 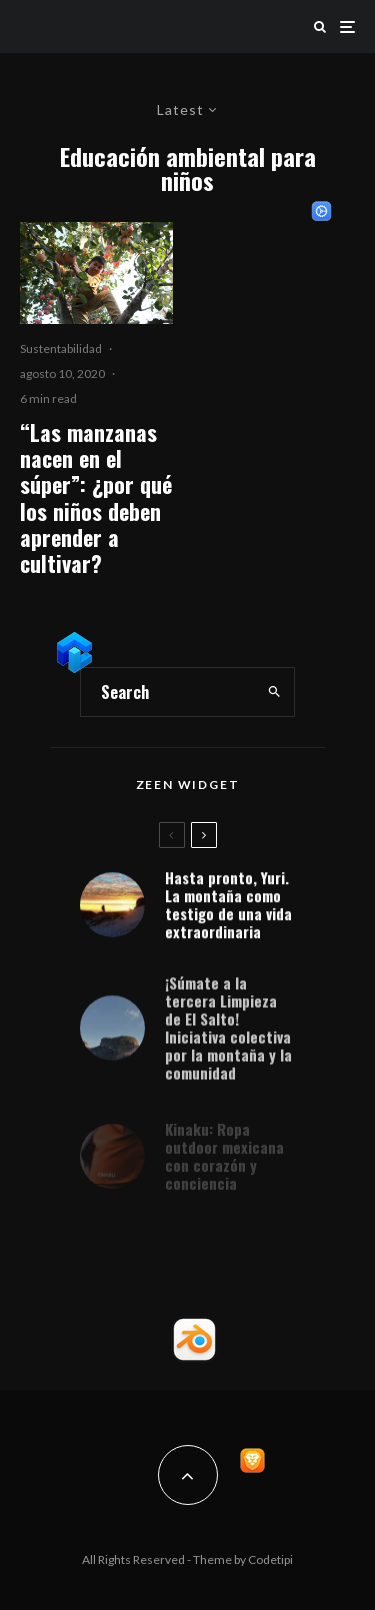 I want to click on access system preferences or settings, so click(x=321, y=211).